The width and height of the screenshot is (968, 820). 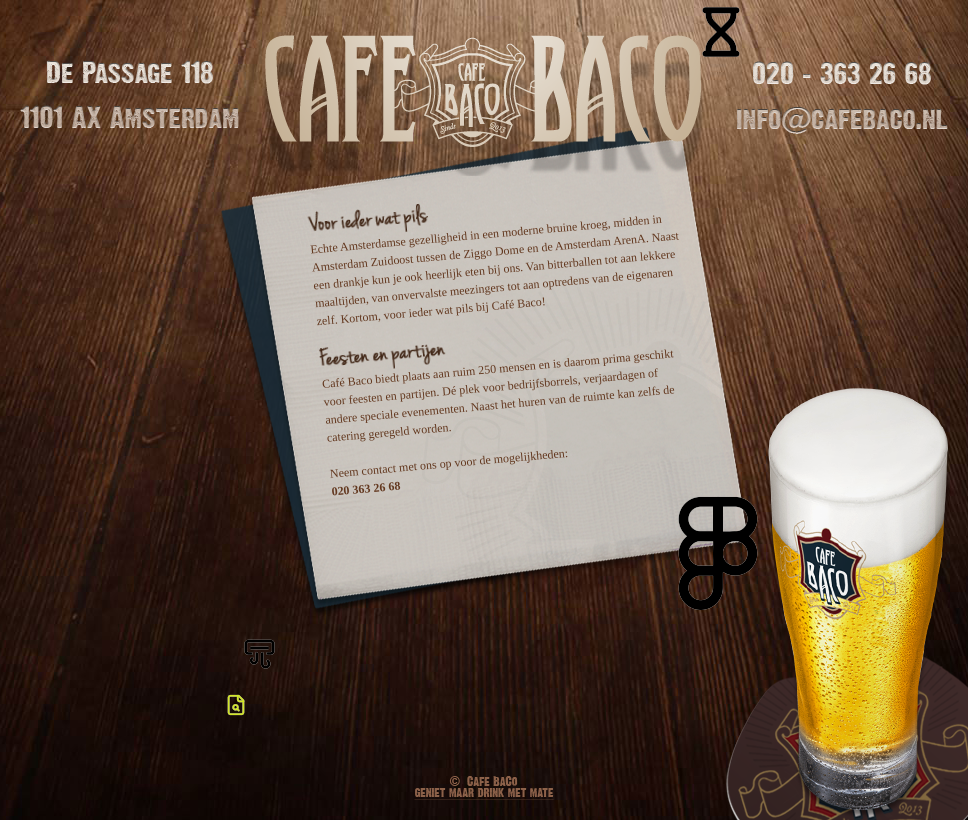 I want to click on adjust air conditioning or ventilation settings, so click(x=259, y=653).